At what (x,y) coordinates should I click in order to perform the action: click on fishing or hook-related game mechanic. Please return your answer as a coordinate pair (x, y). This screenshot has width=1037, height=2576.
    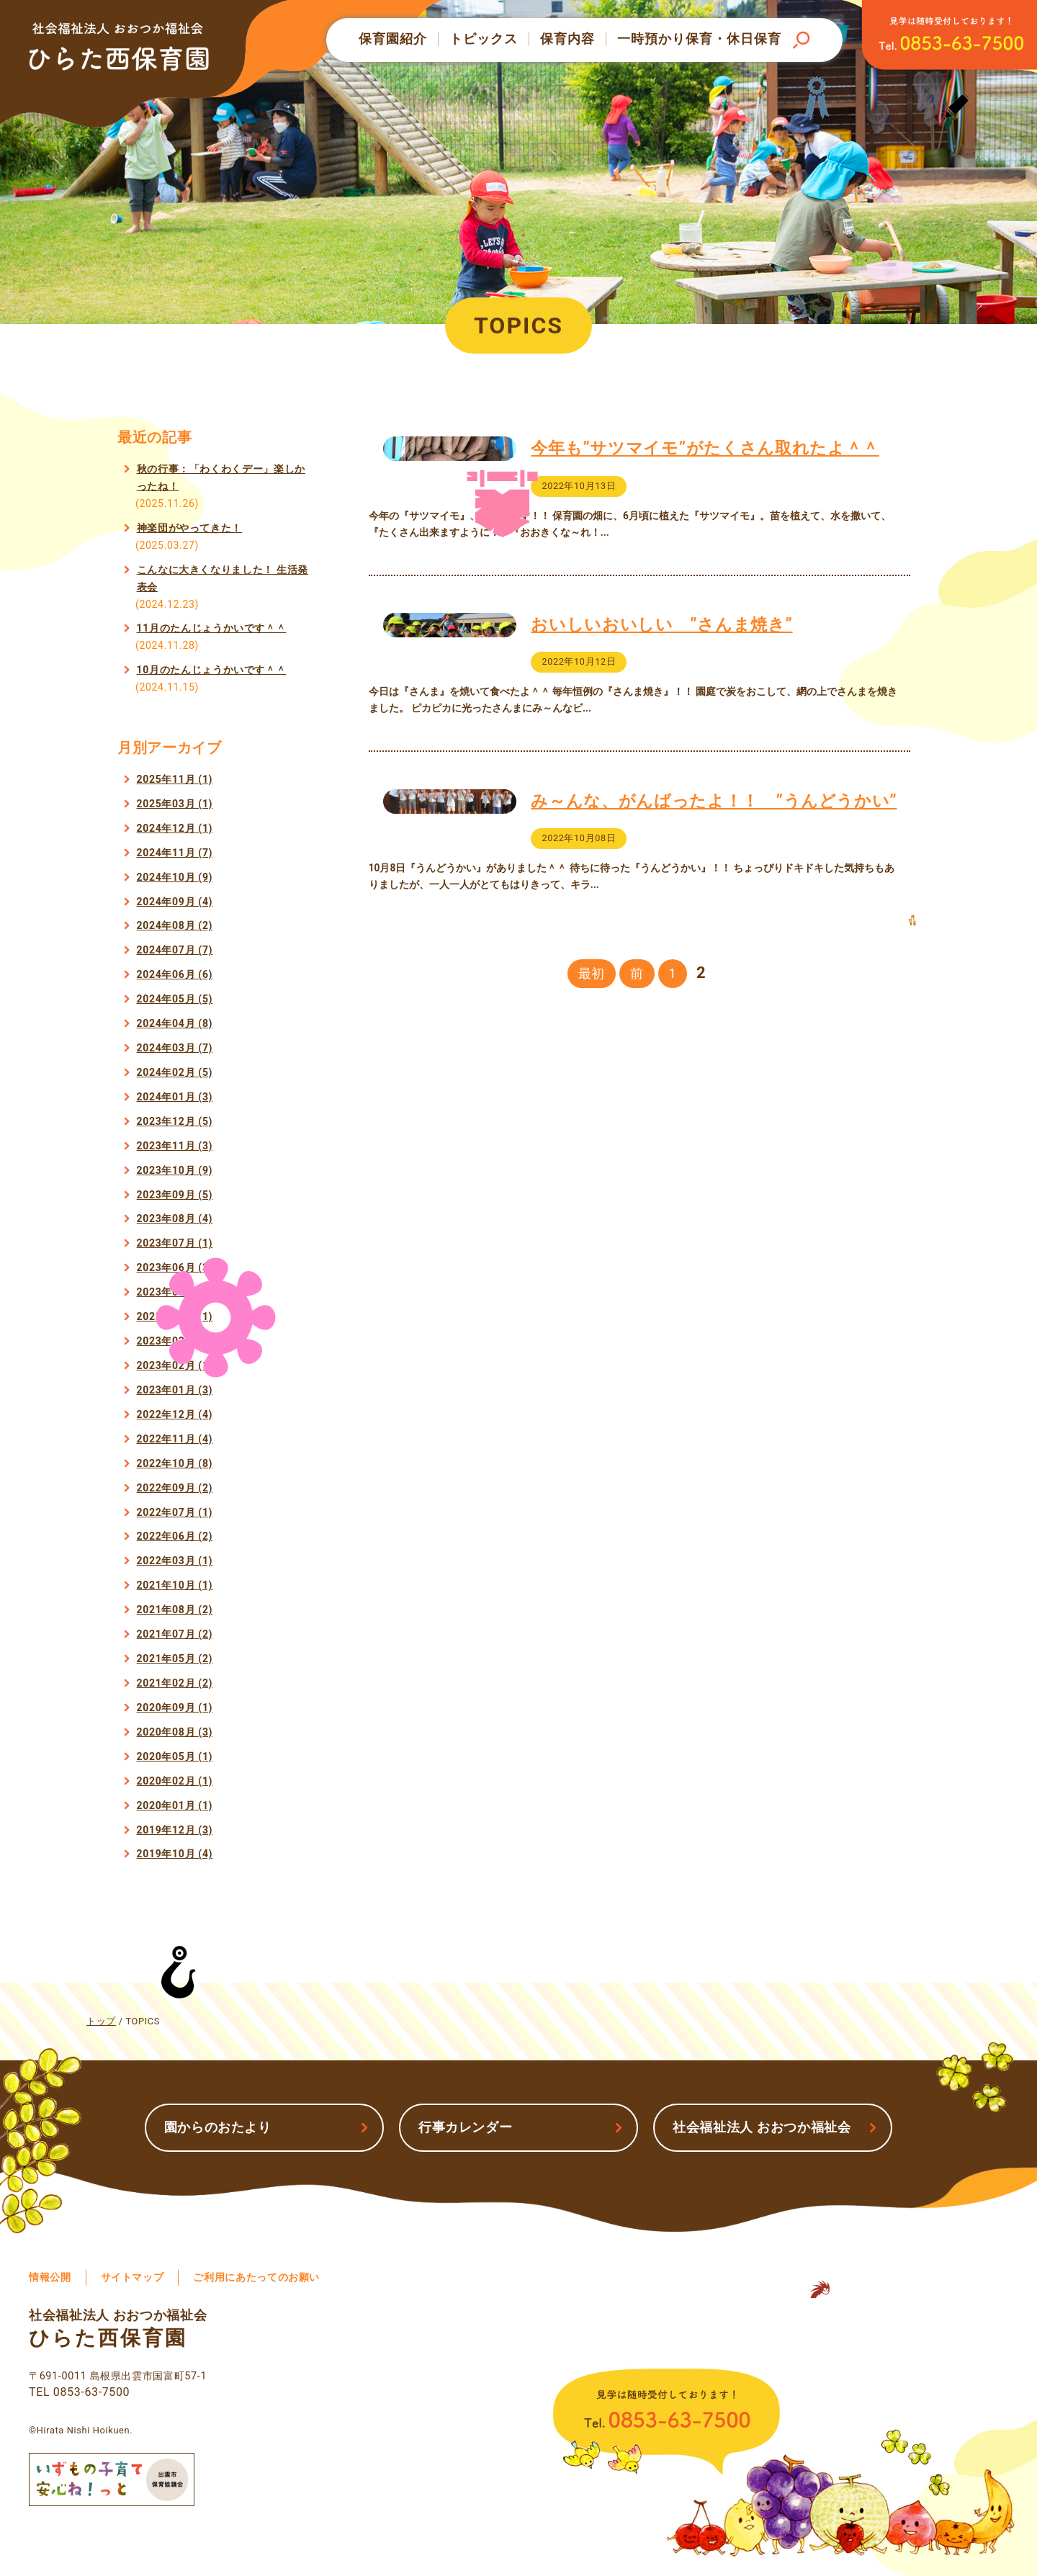
    Looking at the image, I should click on (179, 1973).